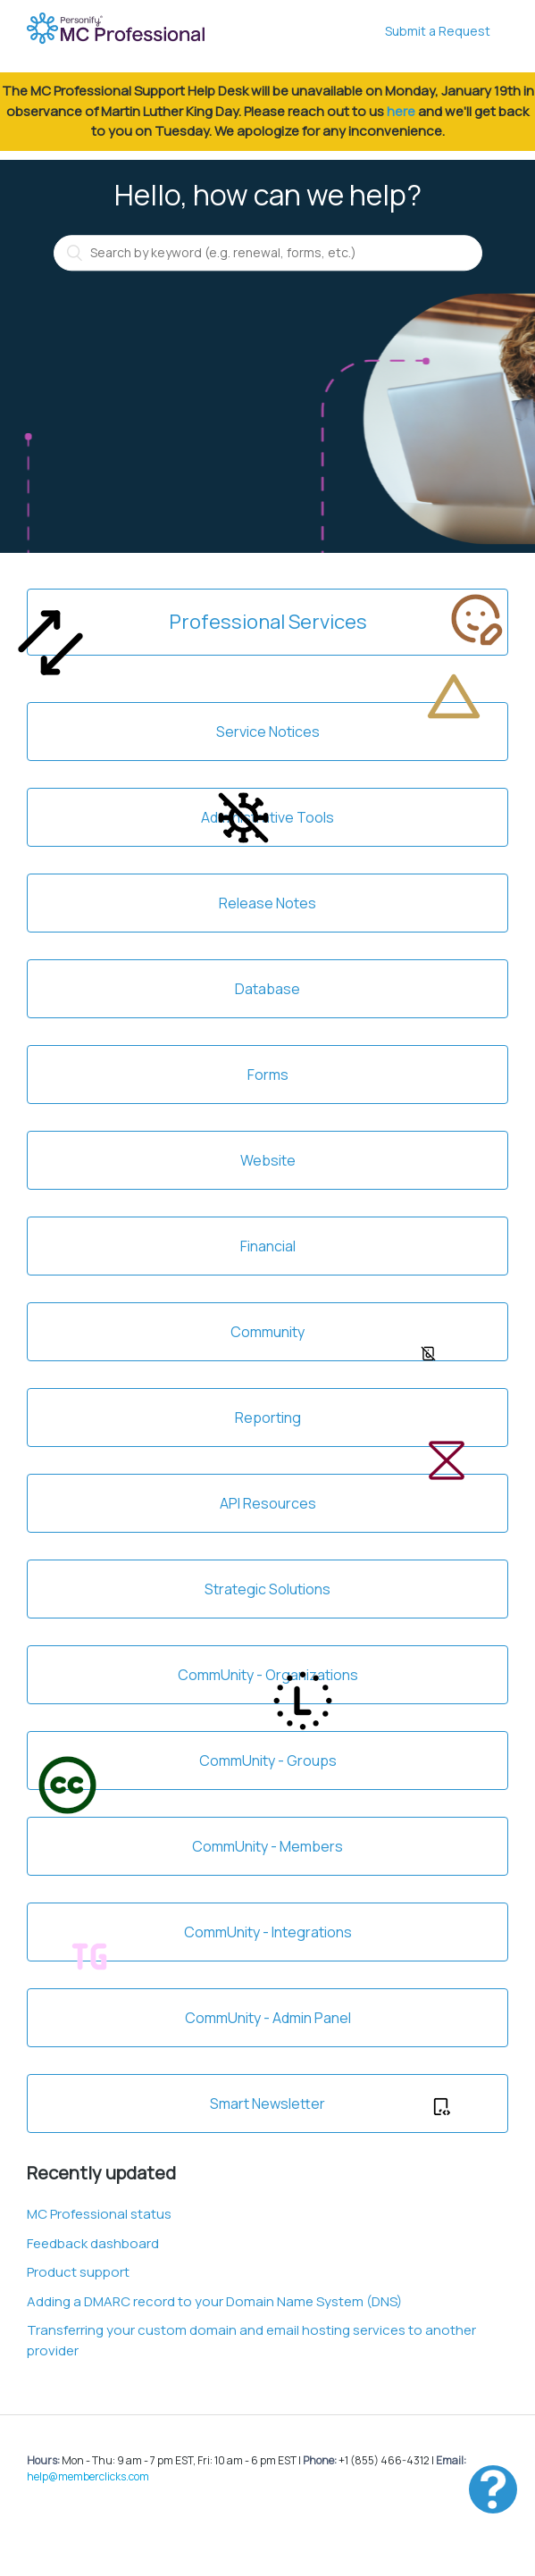  I want to click on resize element diagonally, so click(50, 642).